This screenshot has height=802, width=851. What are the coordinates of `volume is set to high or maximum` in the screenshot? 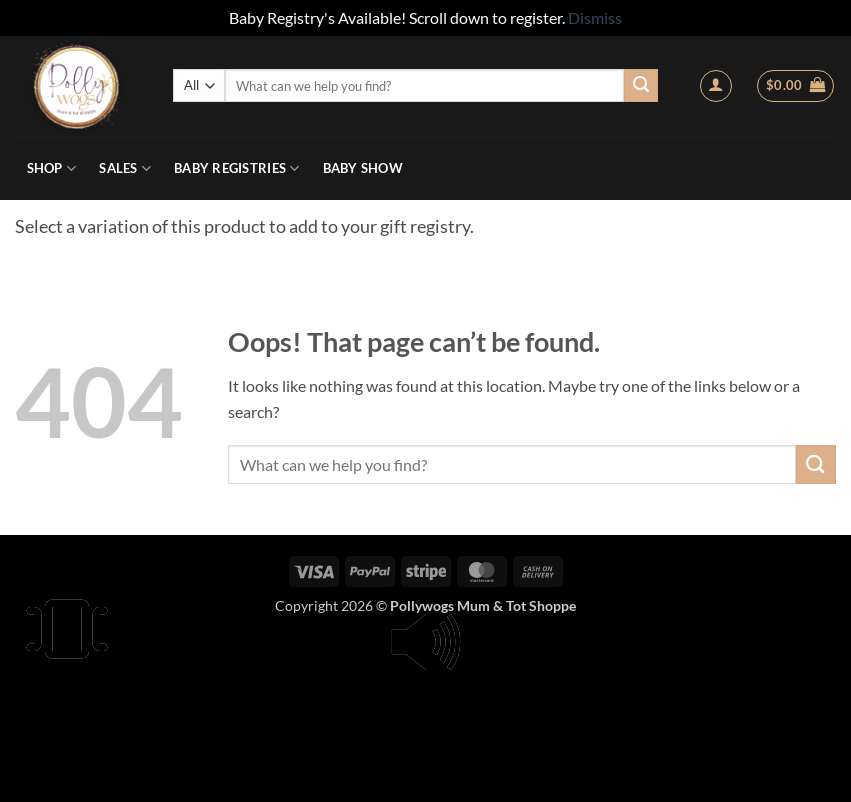 It's located at (426, 642).